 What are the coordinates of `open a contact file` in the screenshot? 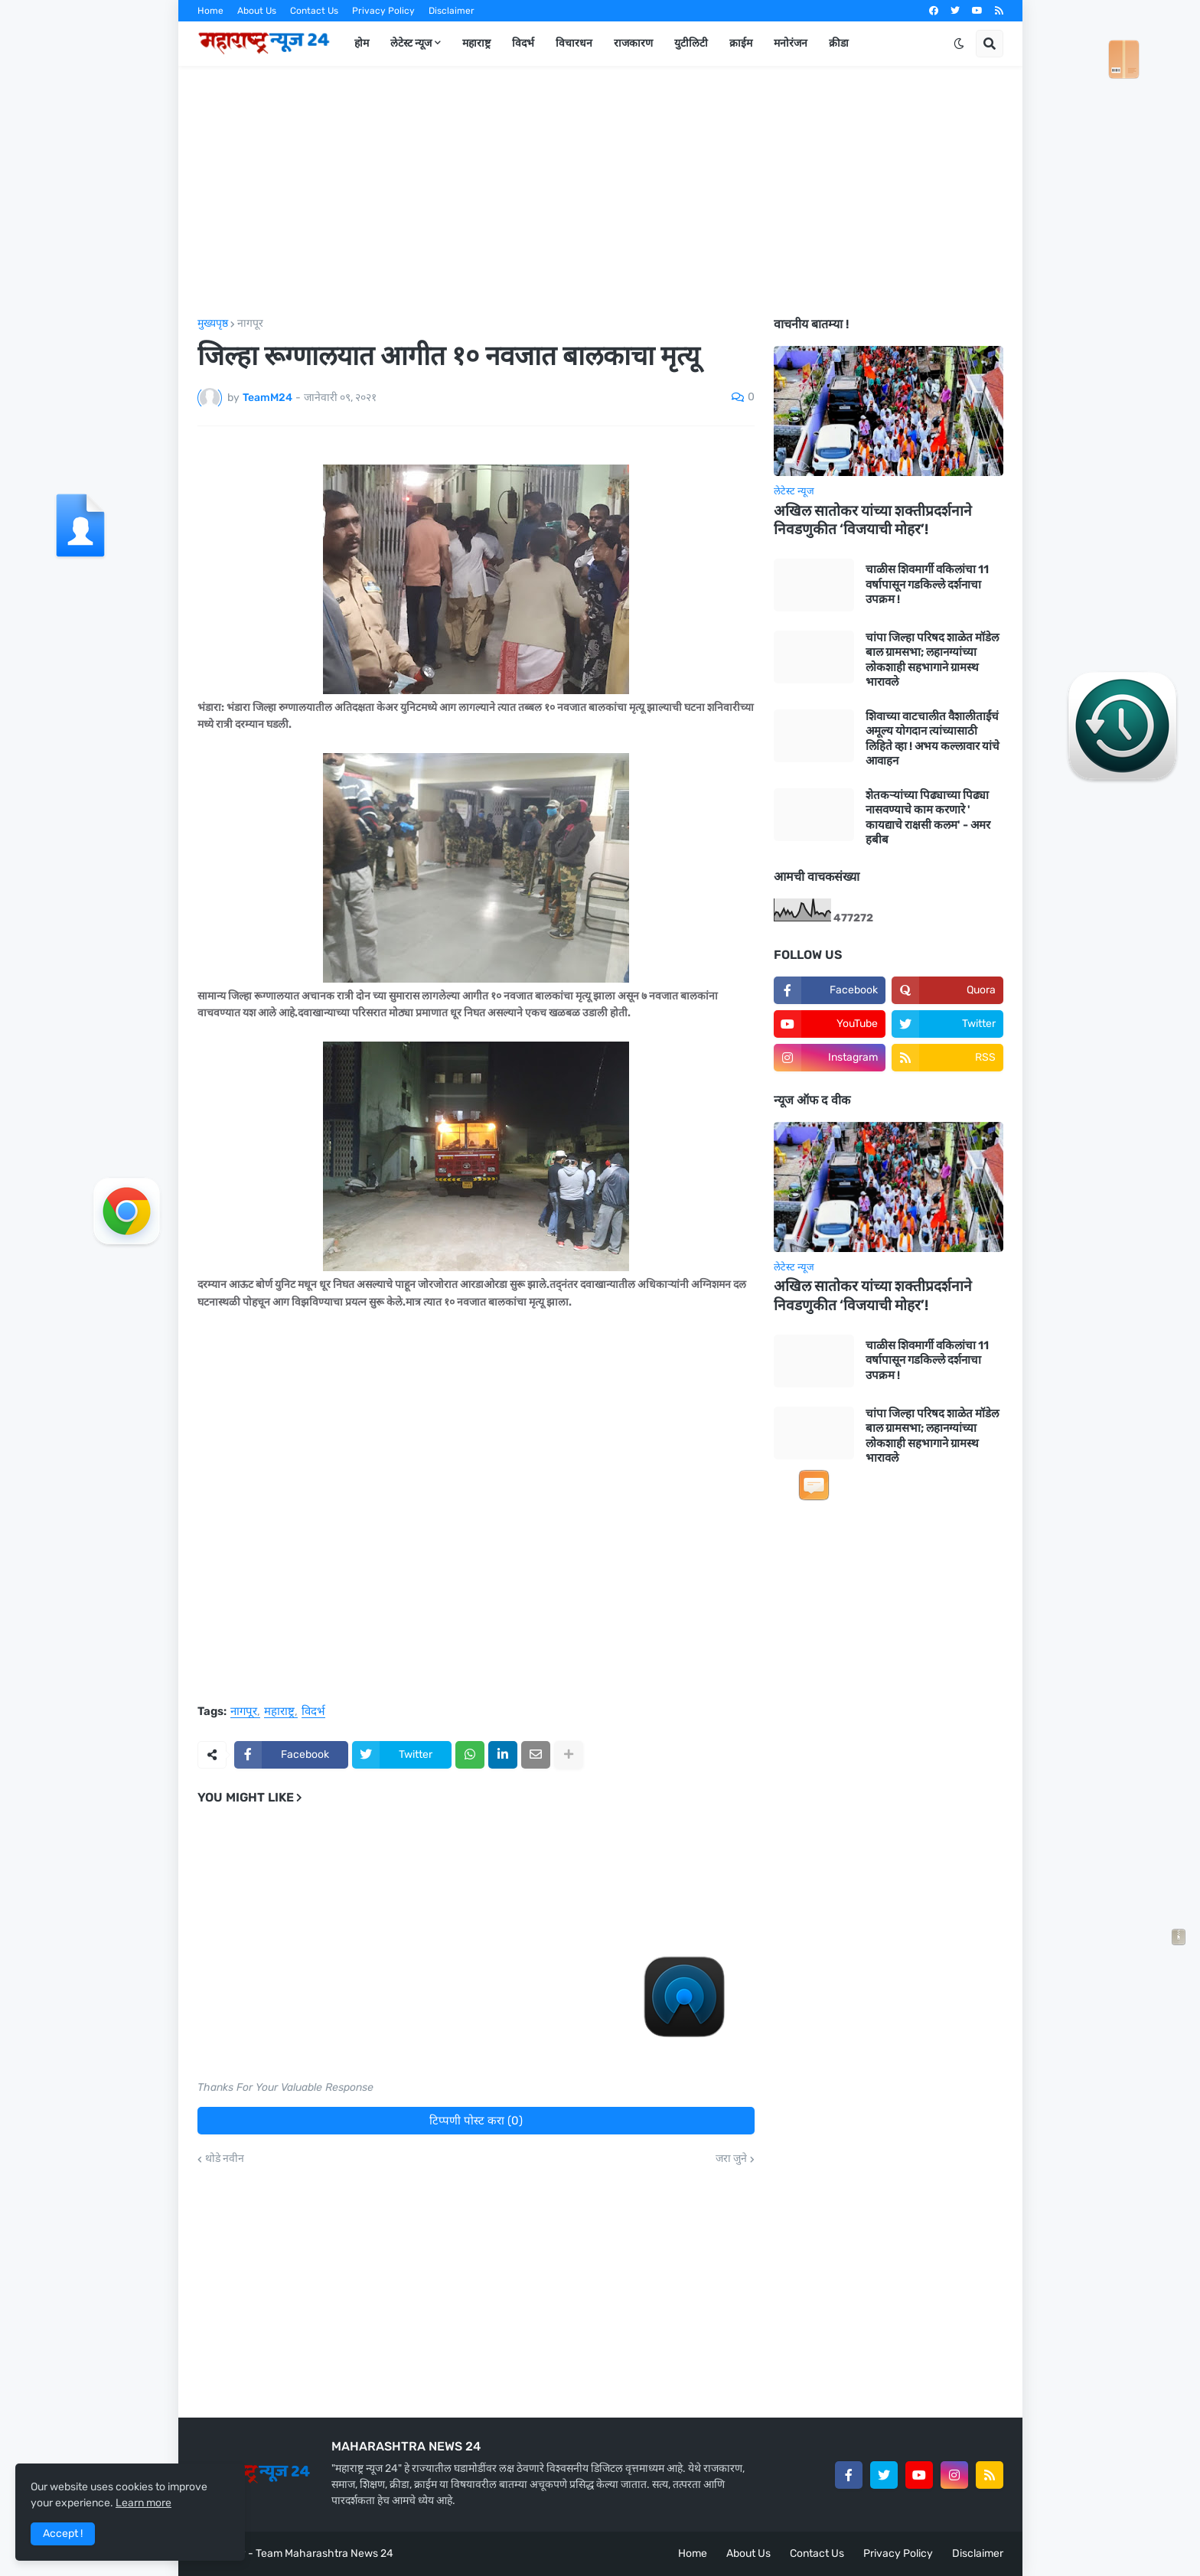 It's located at (80, 527).